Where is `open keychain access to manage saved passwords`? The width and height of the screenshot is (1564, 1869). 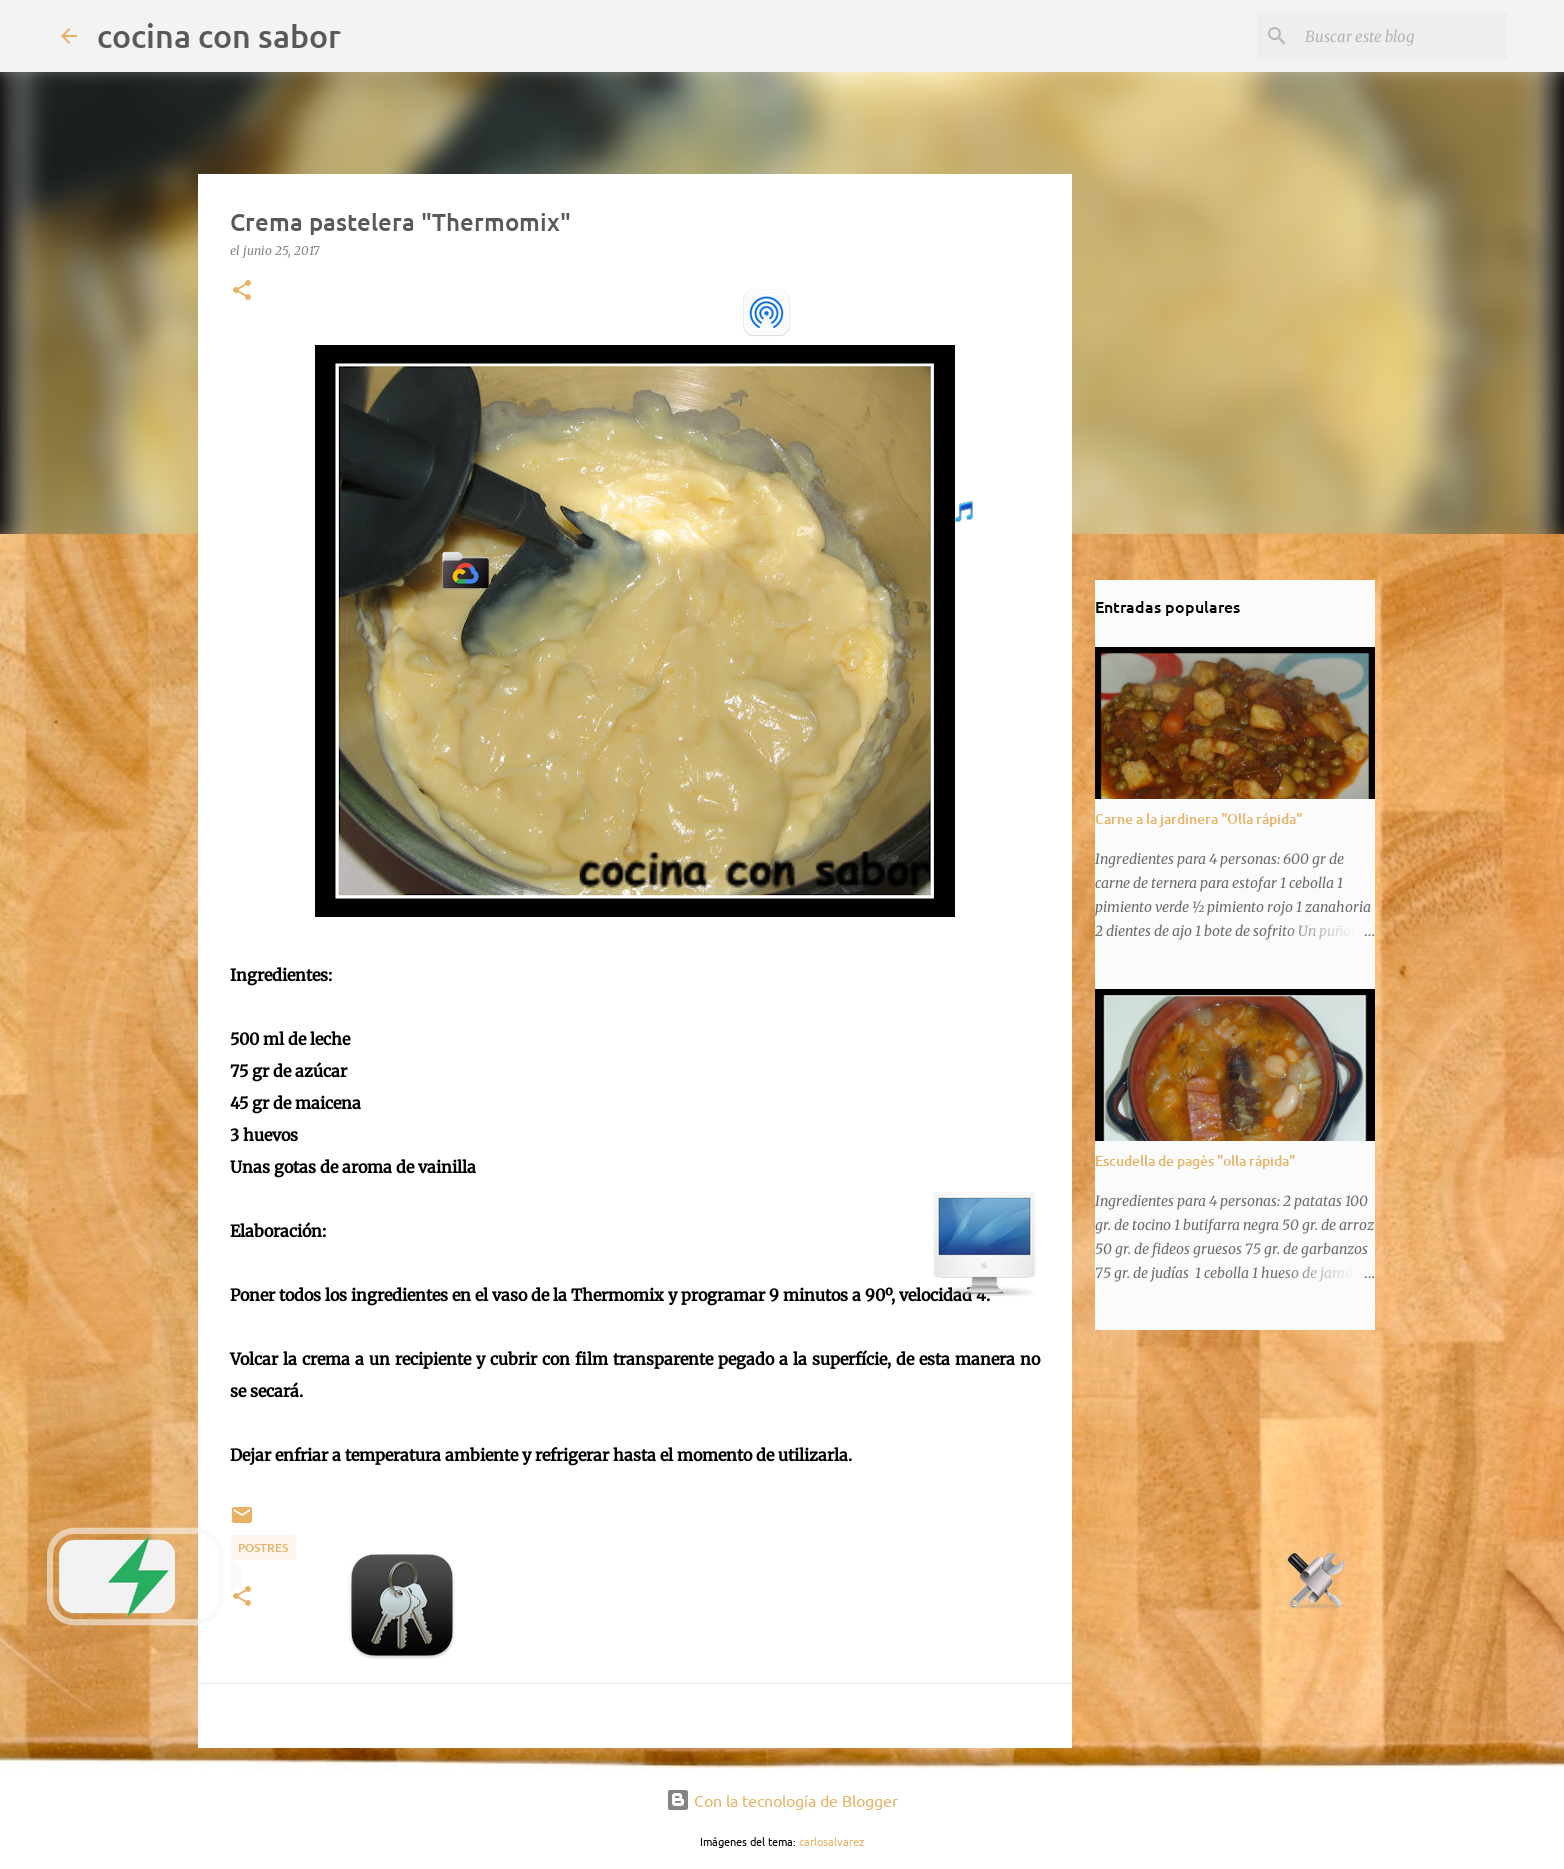 open keychain access to manage saved passwords is located at coordinates (402, 1605).